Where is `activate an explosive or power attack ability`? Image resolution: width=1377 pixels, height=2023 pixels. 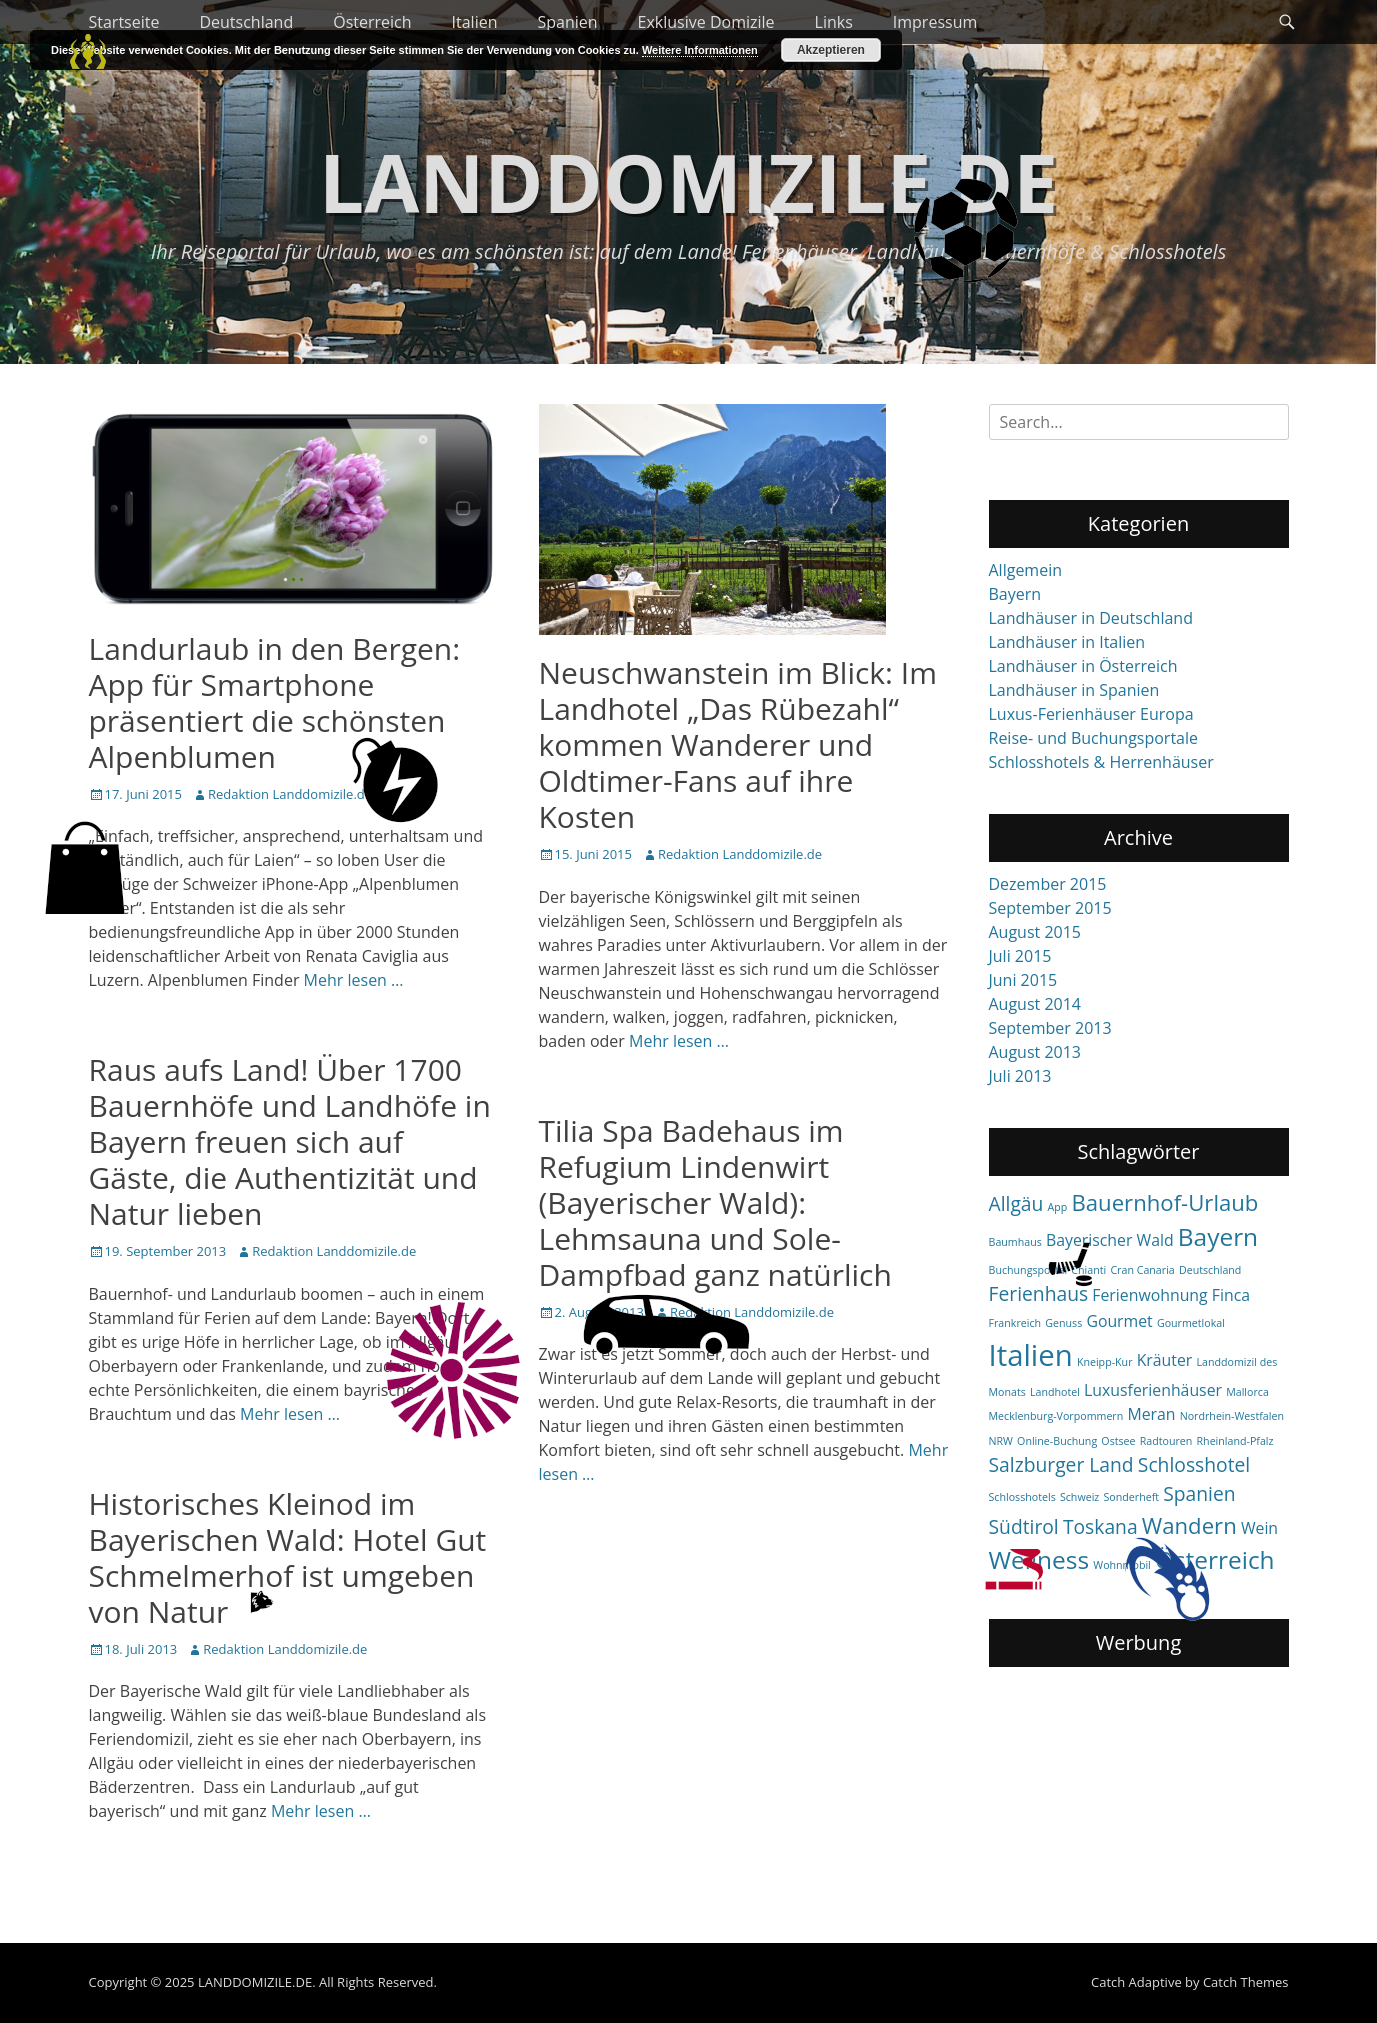 activate an explosive or power attack ability is located at coordinates (395, 780).